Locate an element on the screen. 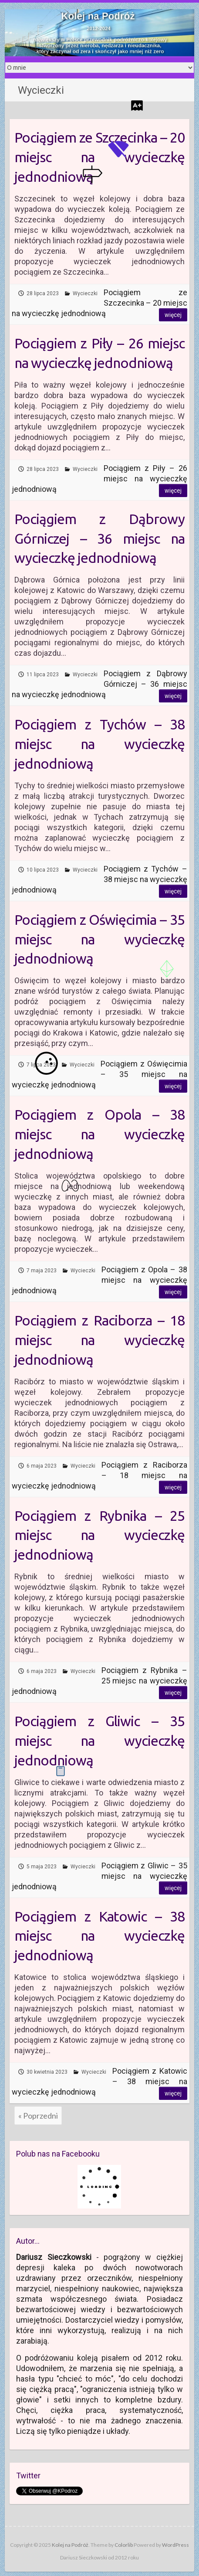 The width and height of the screenshot is (199, 2576). access bowling or sports games is located at coordinates (46, 1063).